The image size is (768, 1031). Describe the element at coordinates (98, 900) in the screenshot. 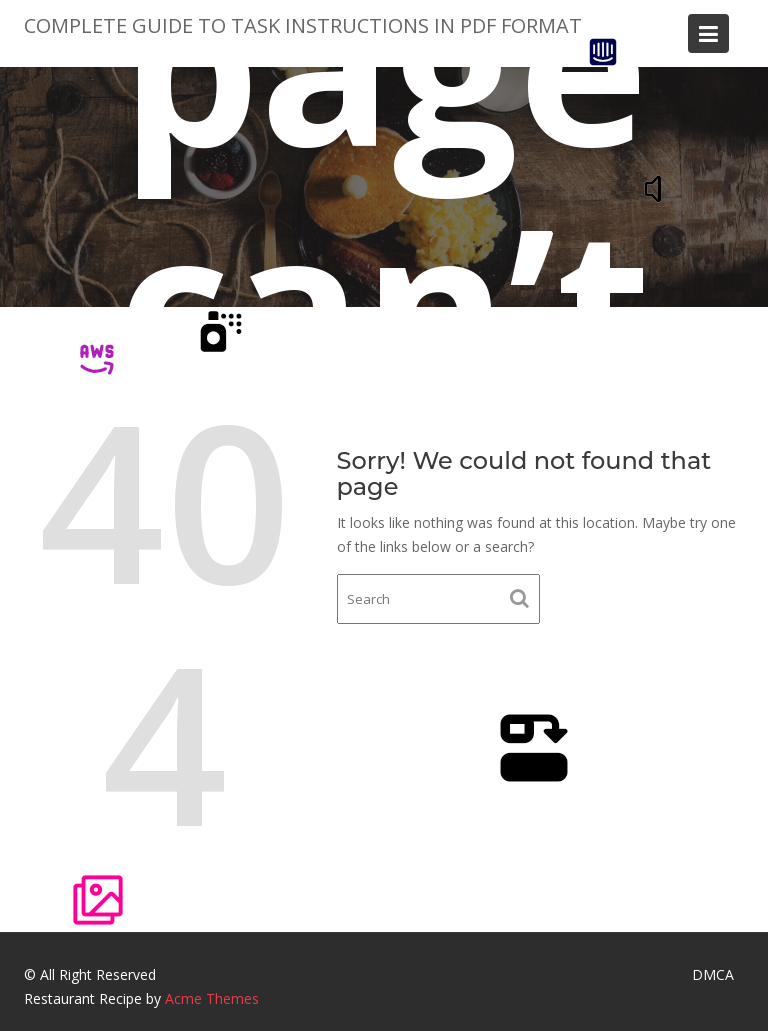

I see `view photo gallery` at that location.